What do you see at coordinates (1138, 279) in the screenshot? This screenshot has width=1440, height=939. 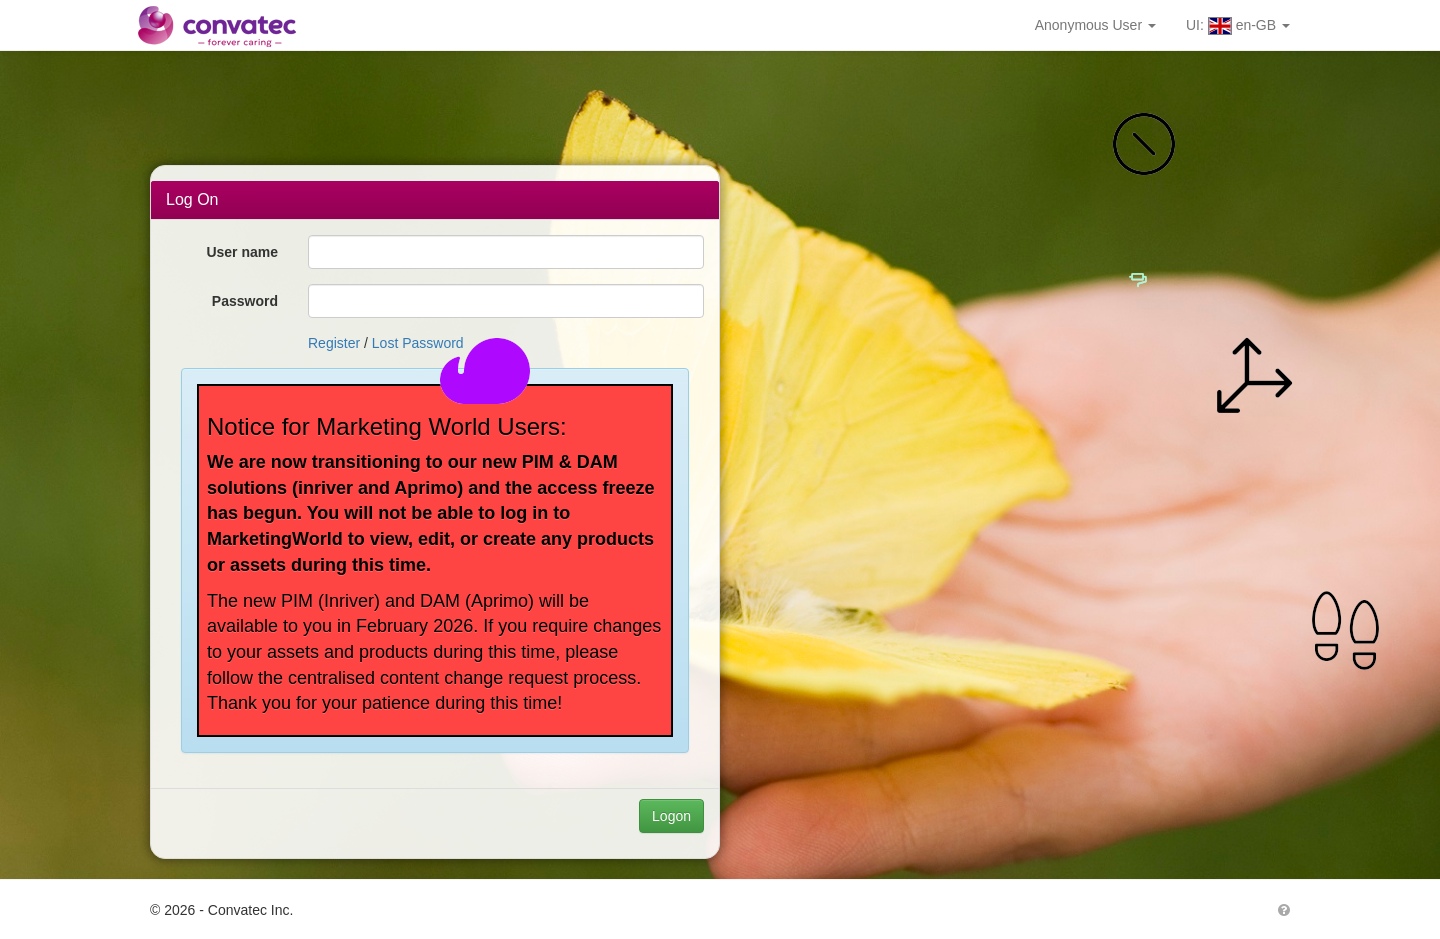 I see `customize theme or appearance settings` at bounding box center [1138, 279].